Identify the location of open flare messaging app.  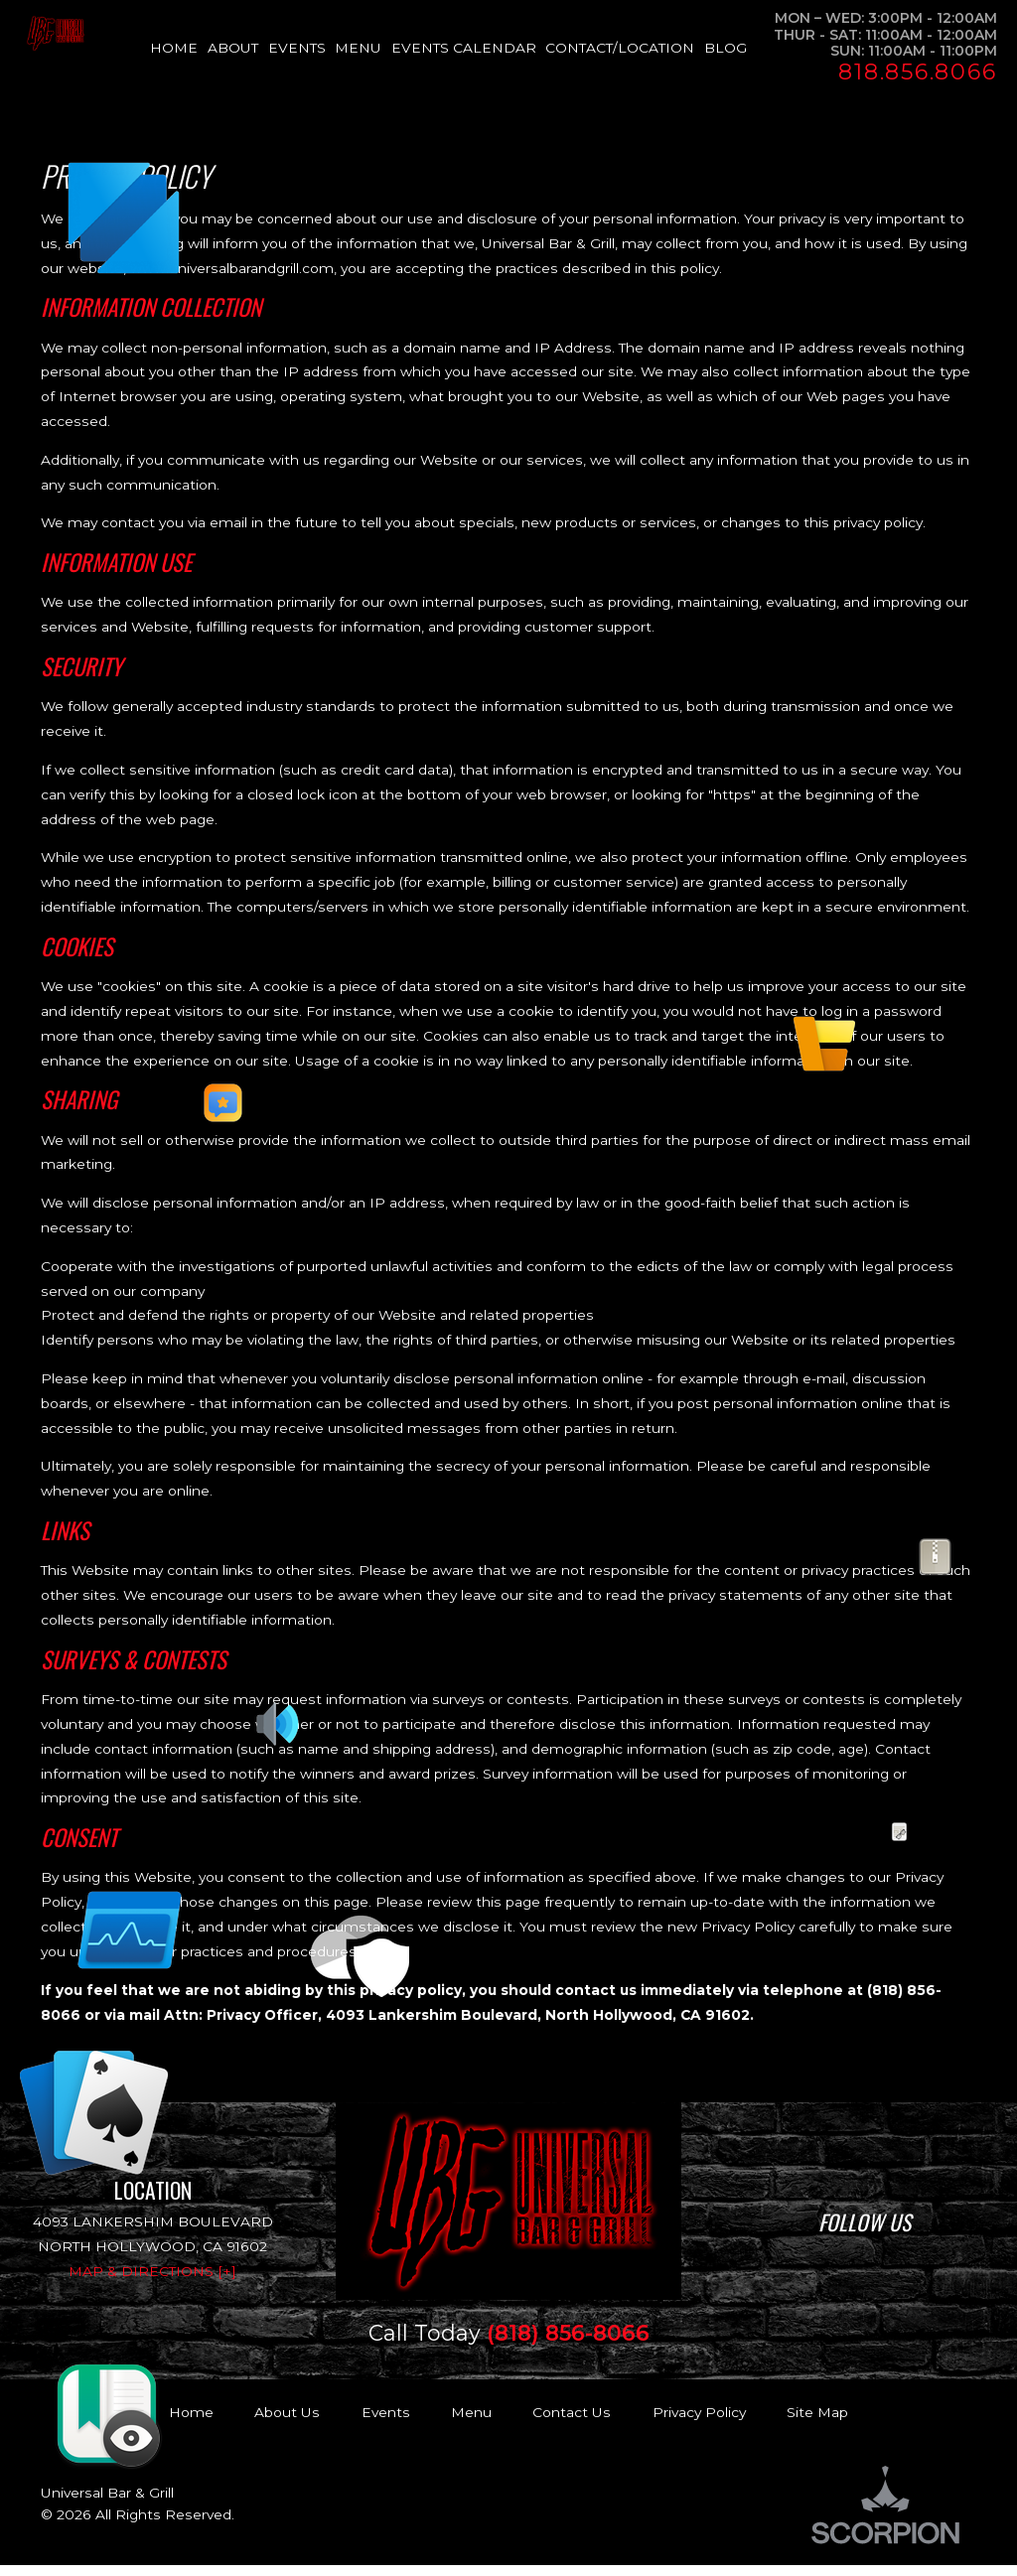
(222, 1102).